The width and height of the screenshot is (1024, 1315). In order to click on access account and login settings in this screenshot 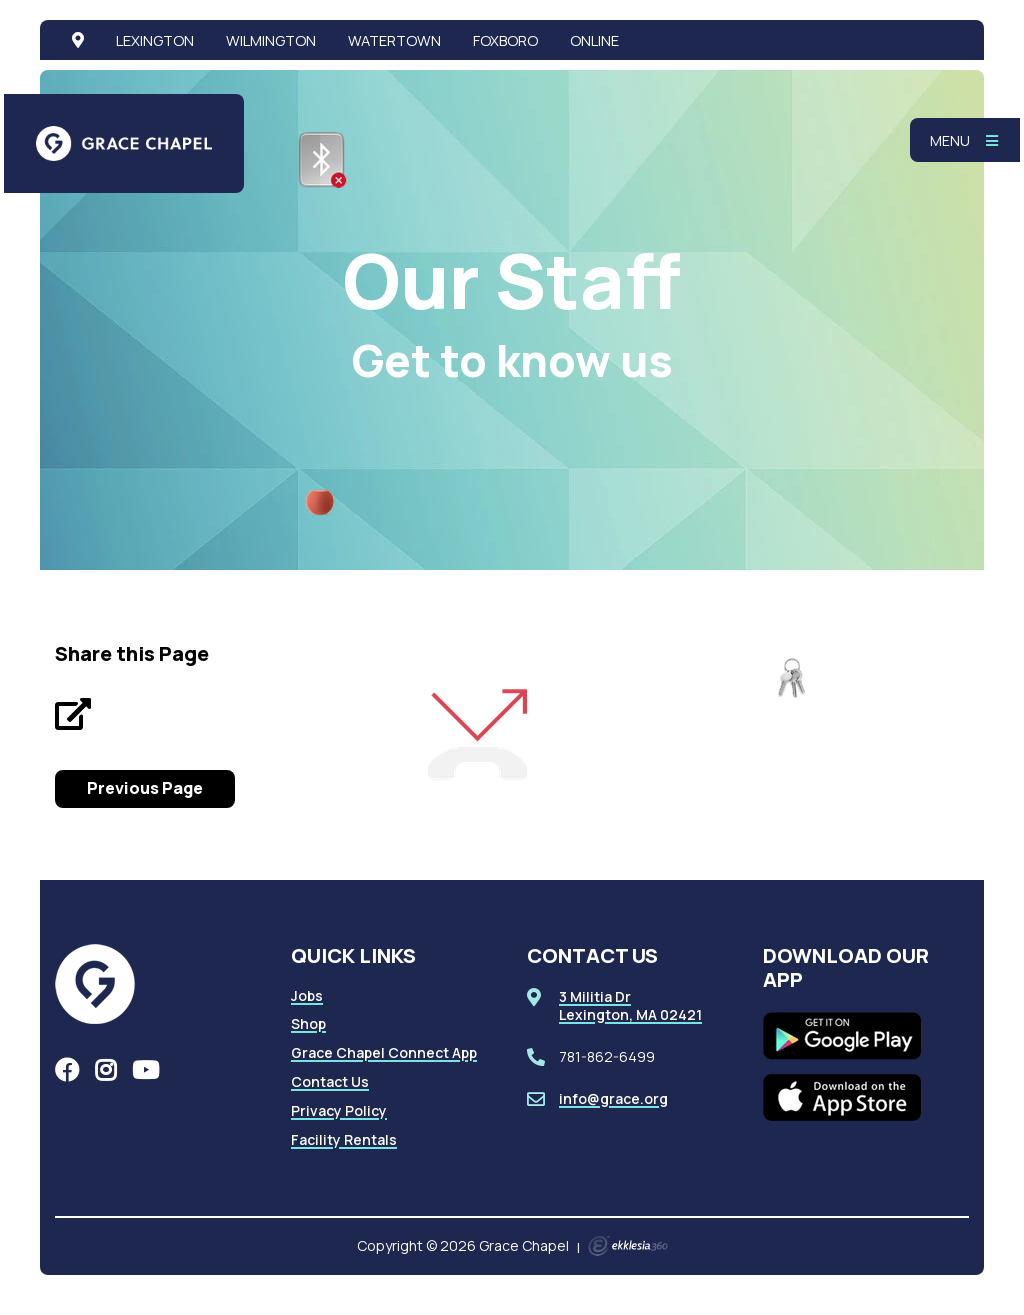, I will do `click(792, 679)`.